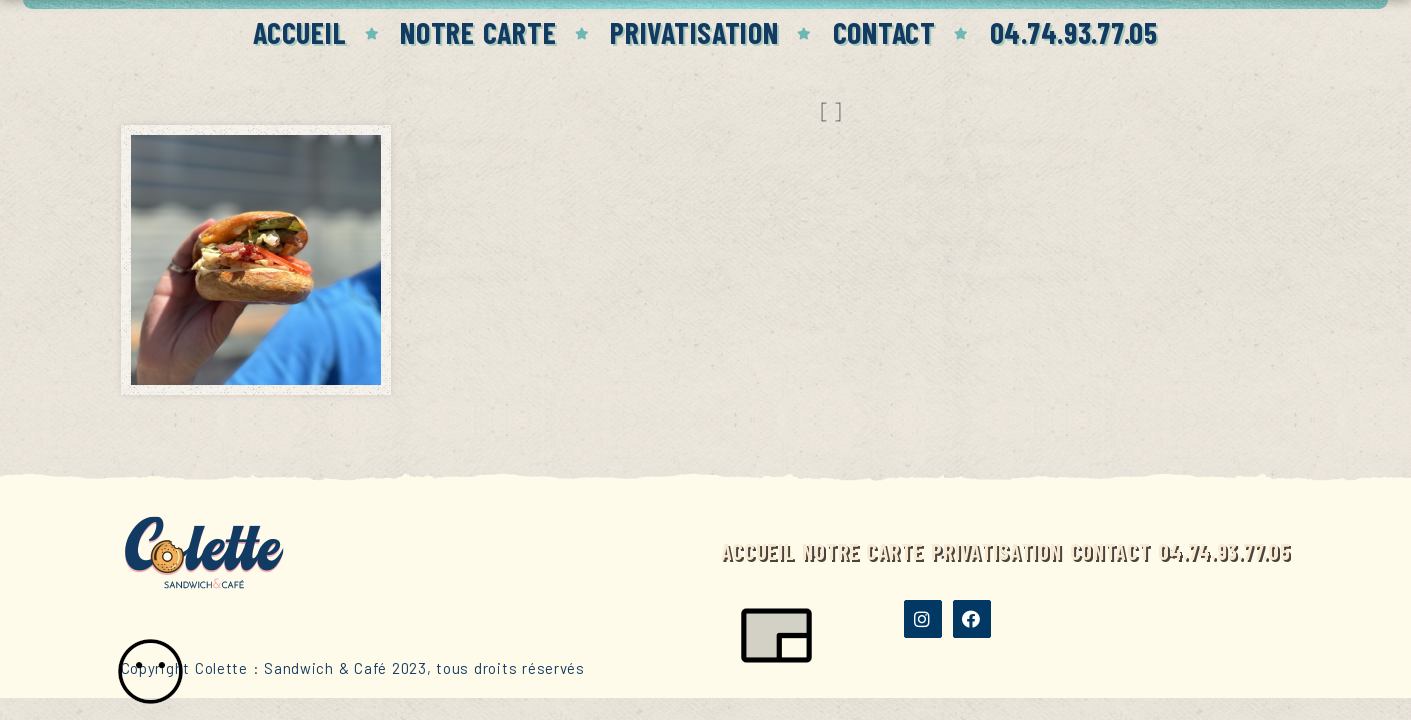  Describe the element at coordinates (776, 635) in the screenshot. I see `enable picture-in-picture mode` at that location.